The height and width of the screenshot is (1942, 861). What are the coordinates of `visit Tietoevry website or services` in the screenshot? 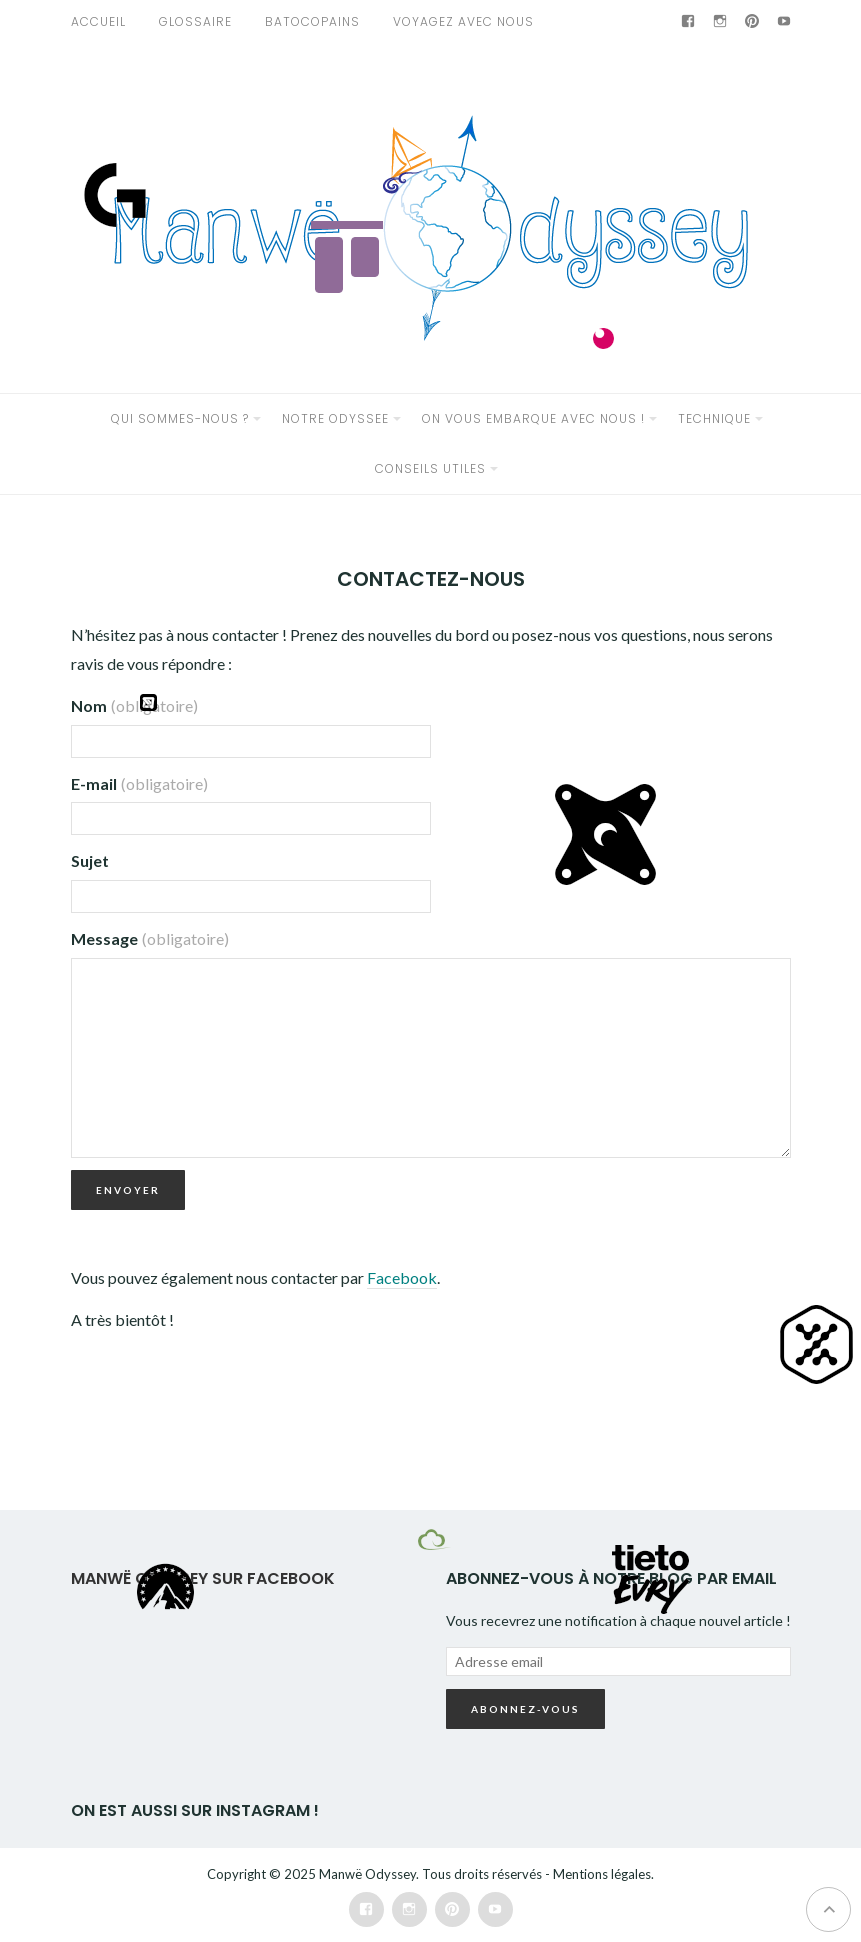 It's located at (650, 1579).